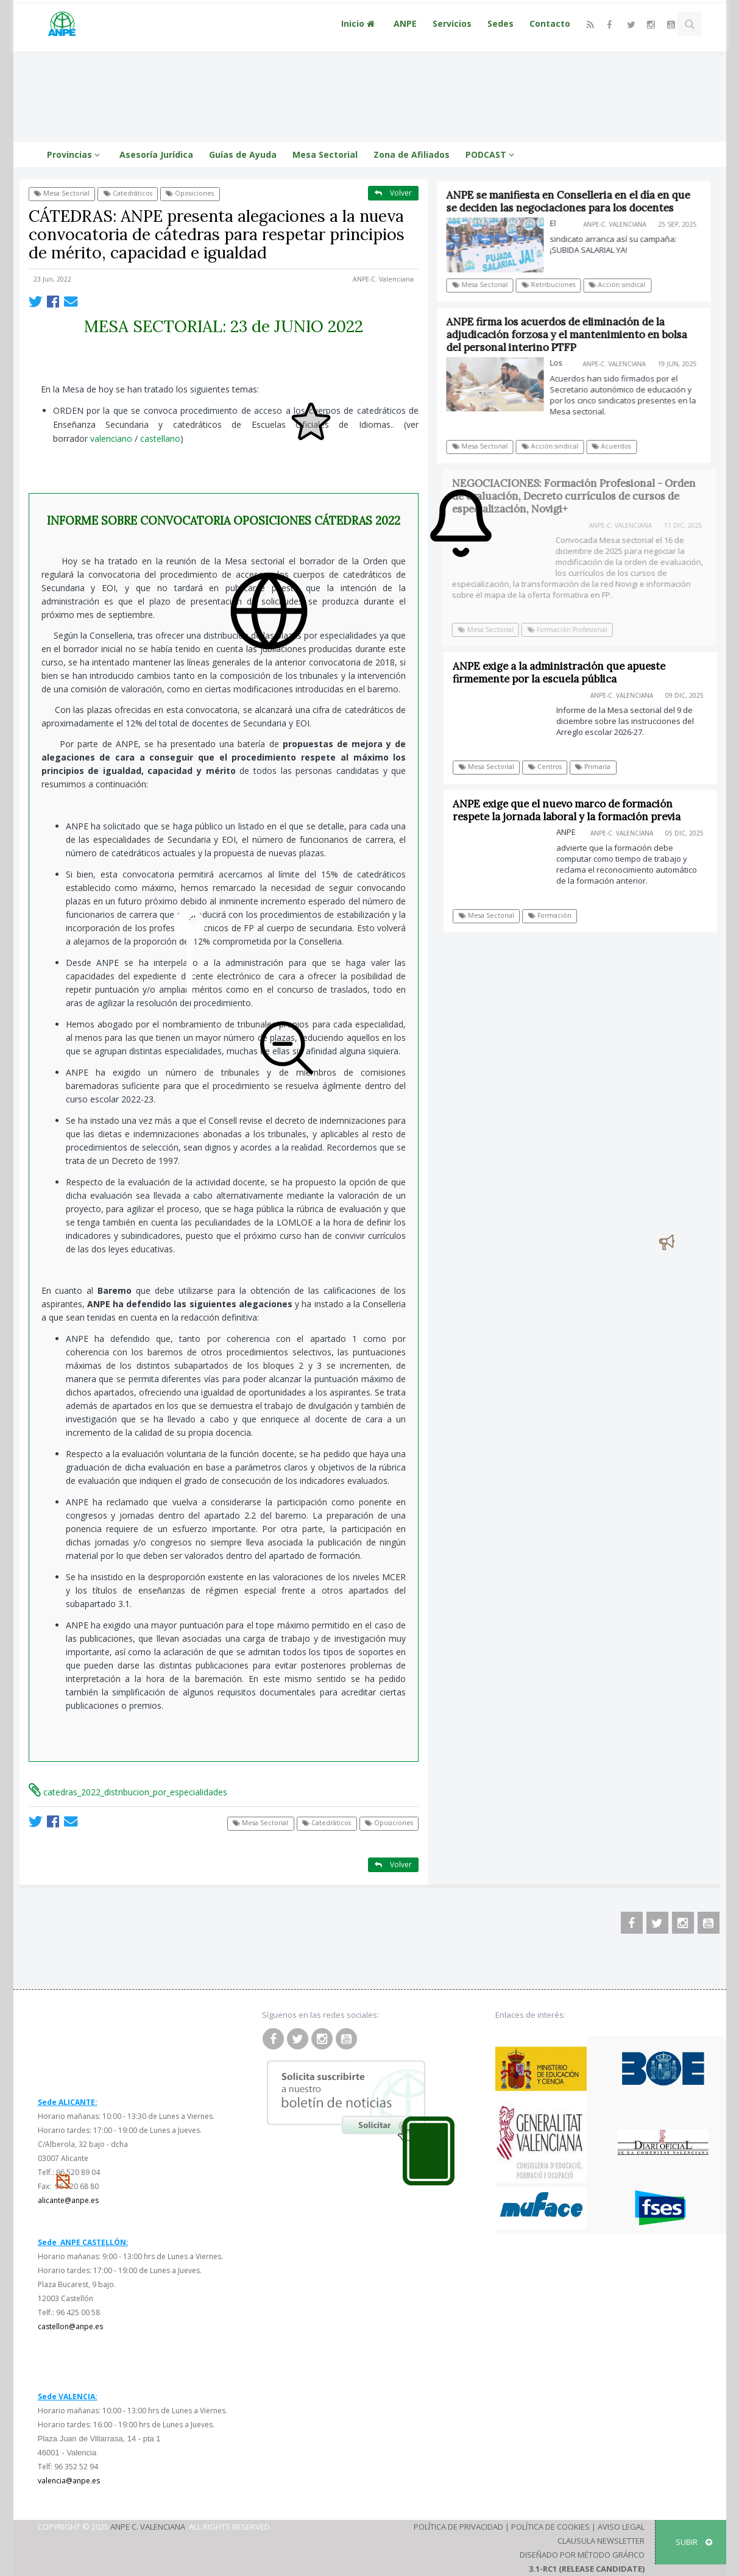 This screenshot has width=739, height=2576. I want to click on add to favorites, so click(311, 422).